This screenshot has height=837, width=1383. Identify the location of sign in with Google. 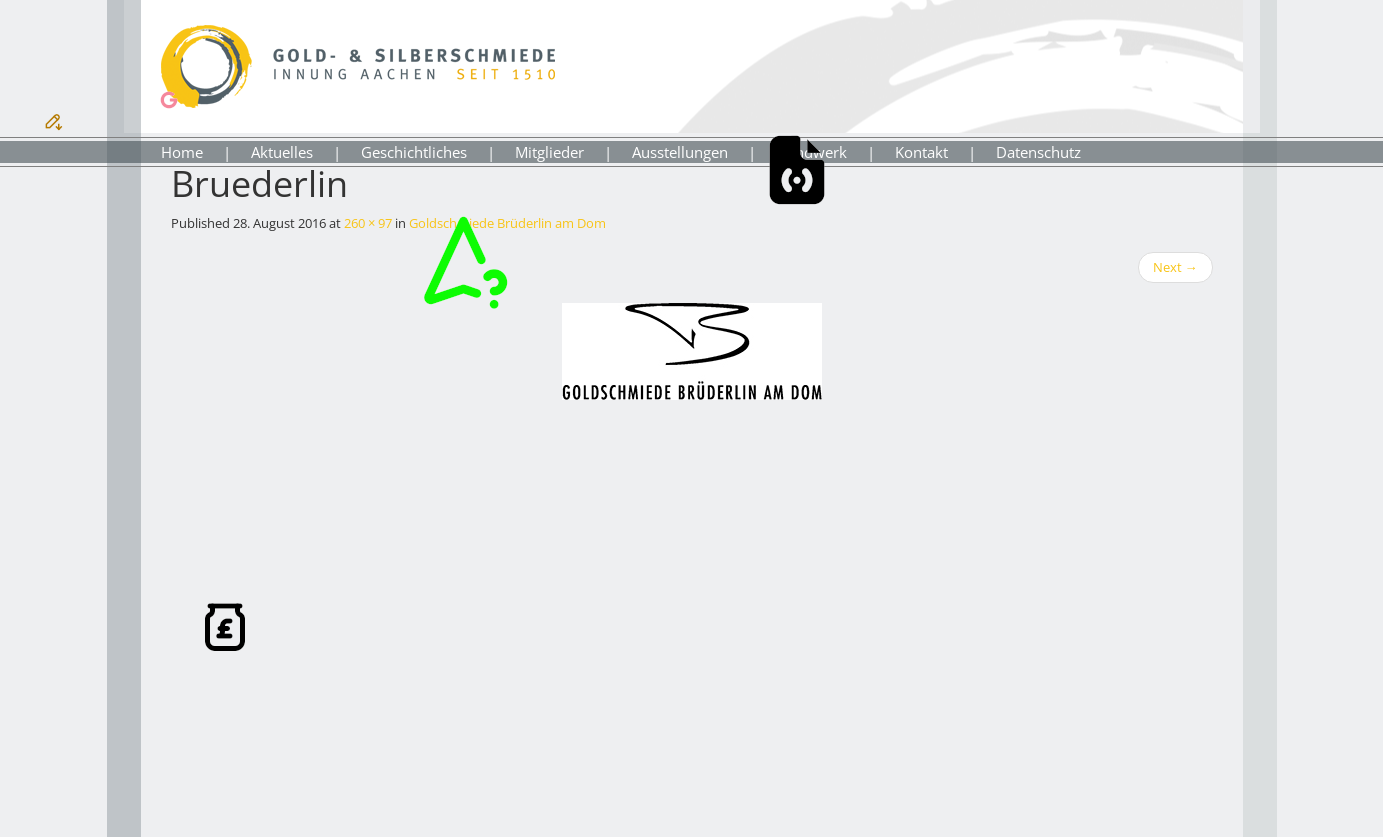
(169, 100).